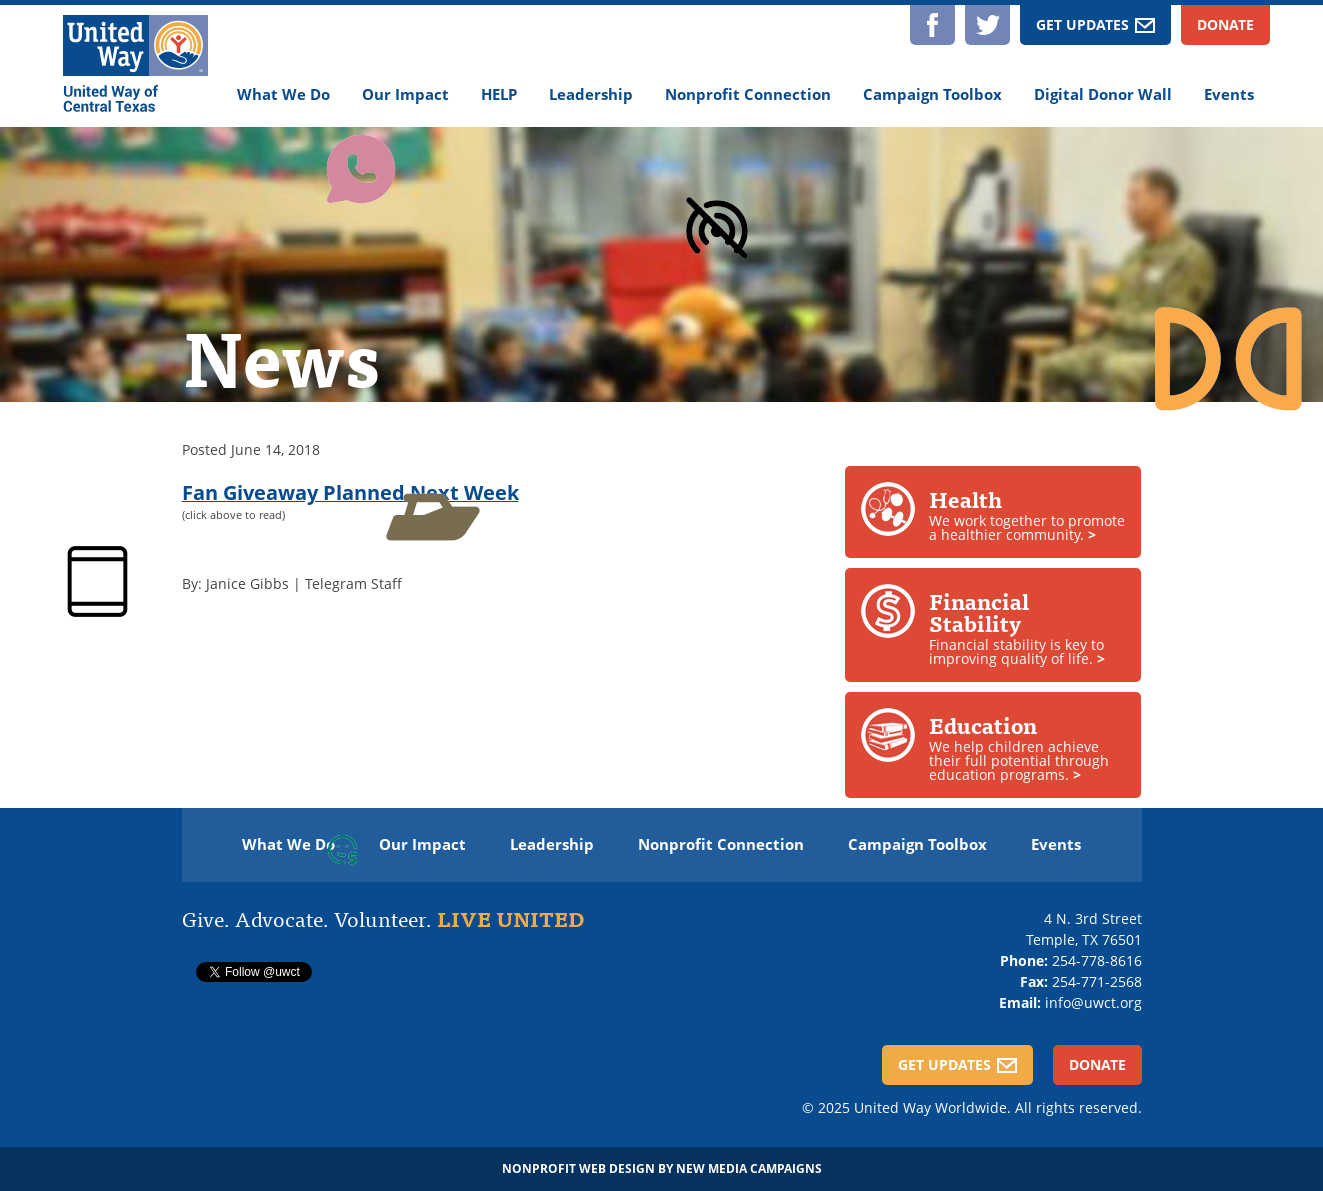 The height and width of the screenshot is (1191, 1323). Describe the element at coordinates (1228, 359) in the screenshot. I see `indicates dolby digital audio support` at that location.